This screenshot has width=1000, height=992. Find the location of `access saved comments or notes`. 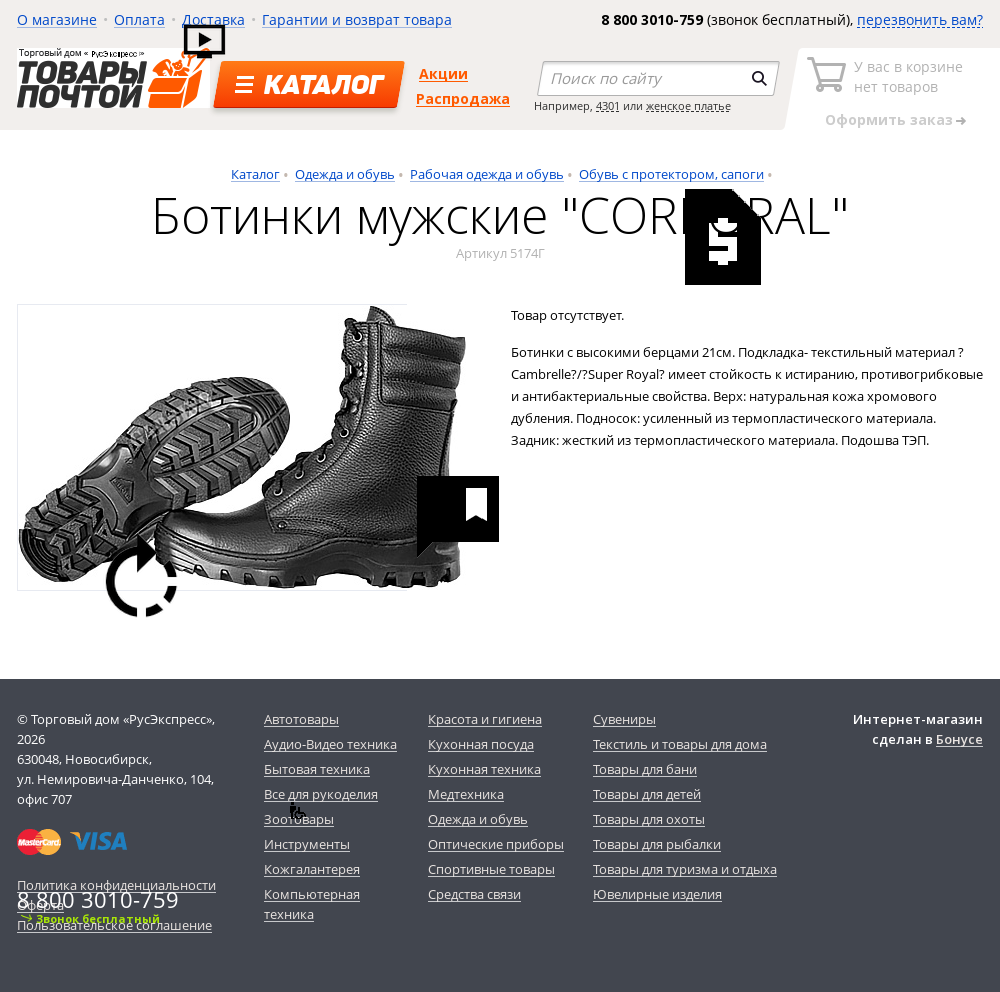

access saved comments or notes is located at coordinates (458, 517).